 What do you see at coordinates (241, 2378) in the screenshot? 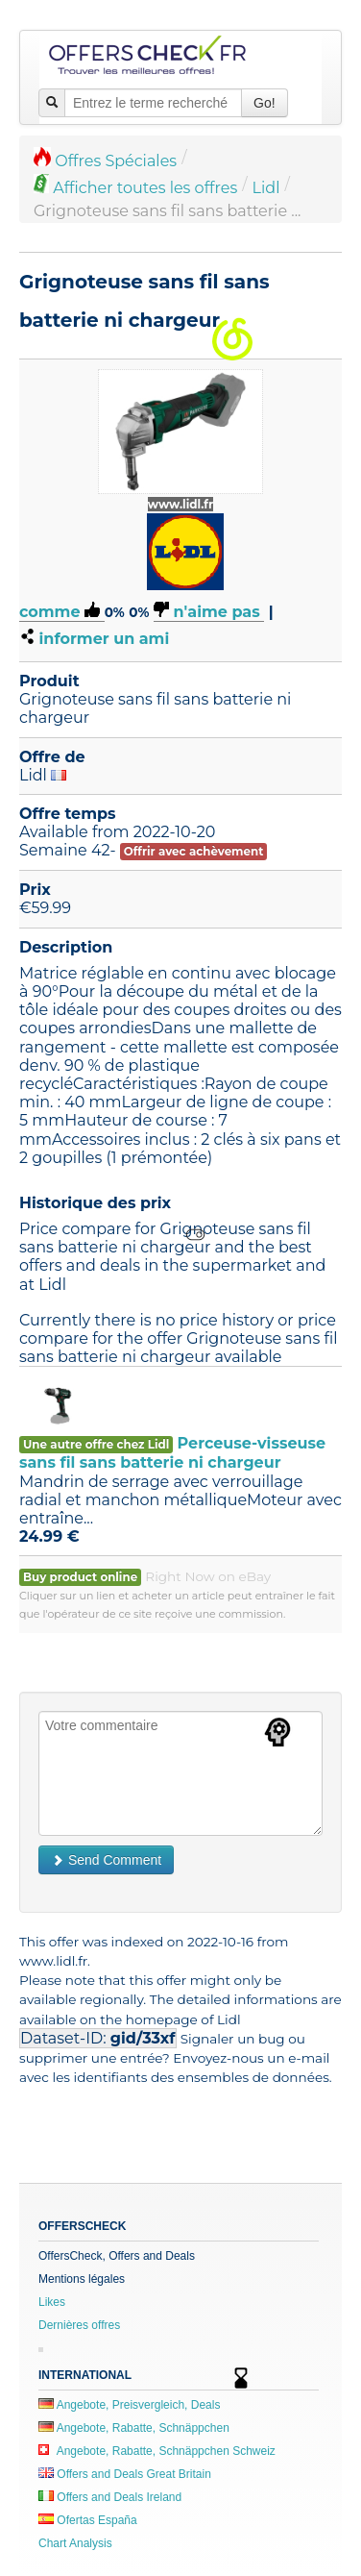
I see `indicates time remaining or countdown in progress` at bounding box center [241, 2378].